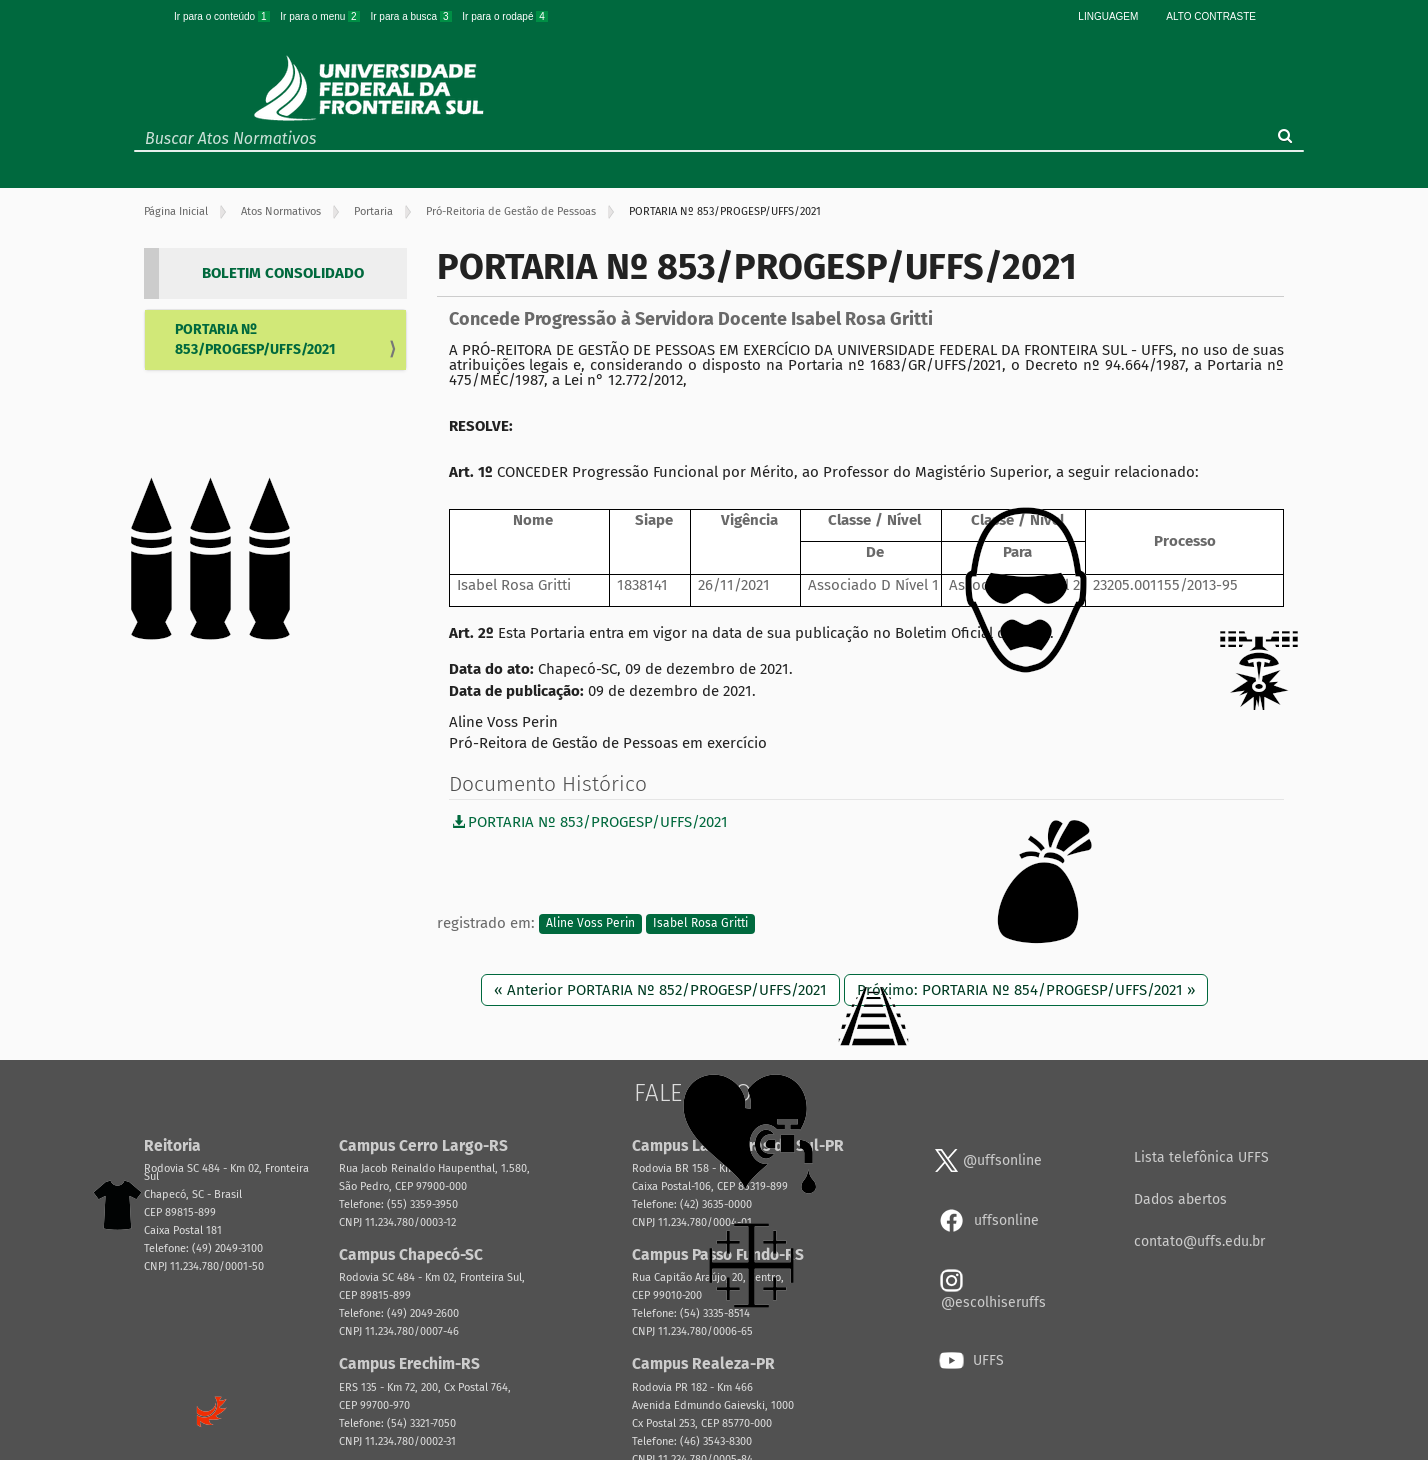 This screenshot has width=1428, height=1460. Describe the element at coordinates (1259, 670) in the screenshot. I see `access satellite communication features` at that location.